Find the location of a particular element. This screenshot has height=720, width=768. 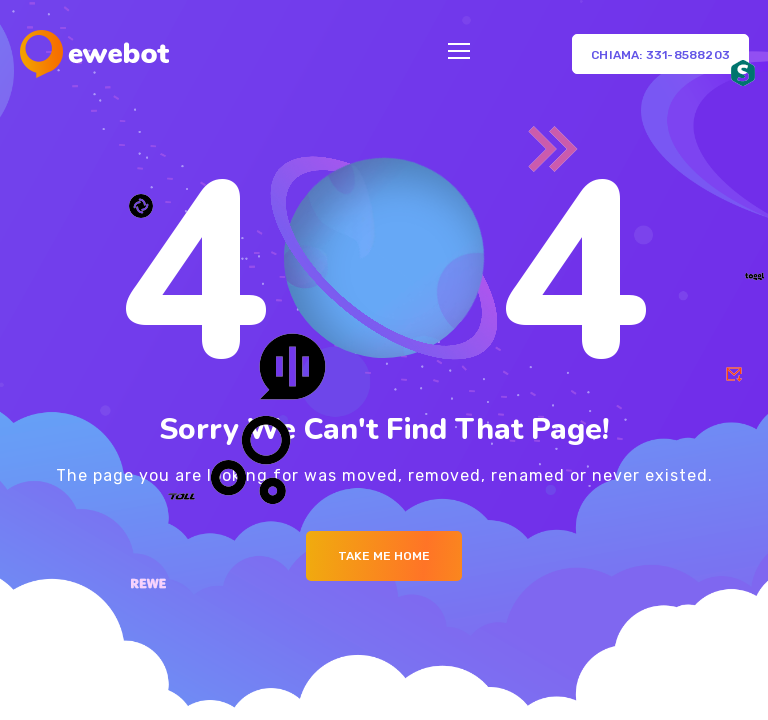

toll group logistics company logo is located at coordinates (181, 496).